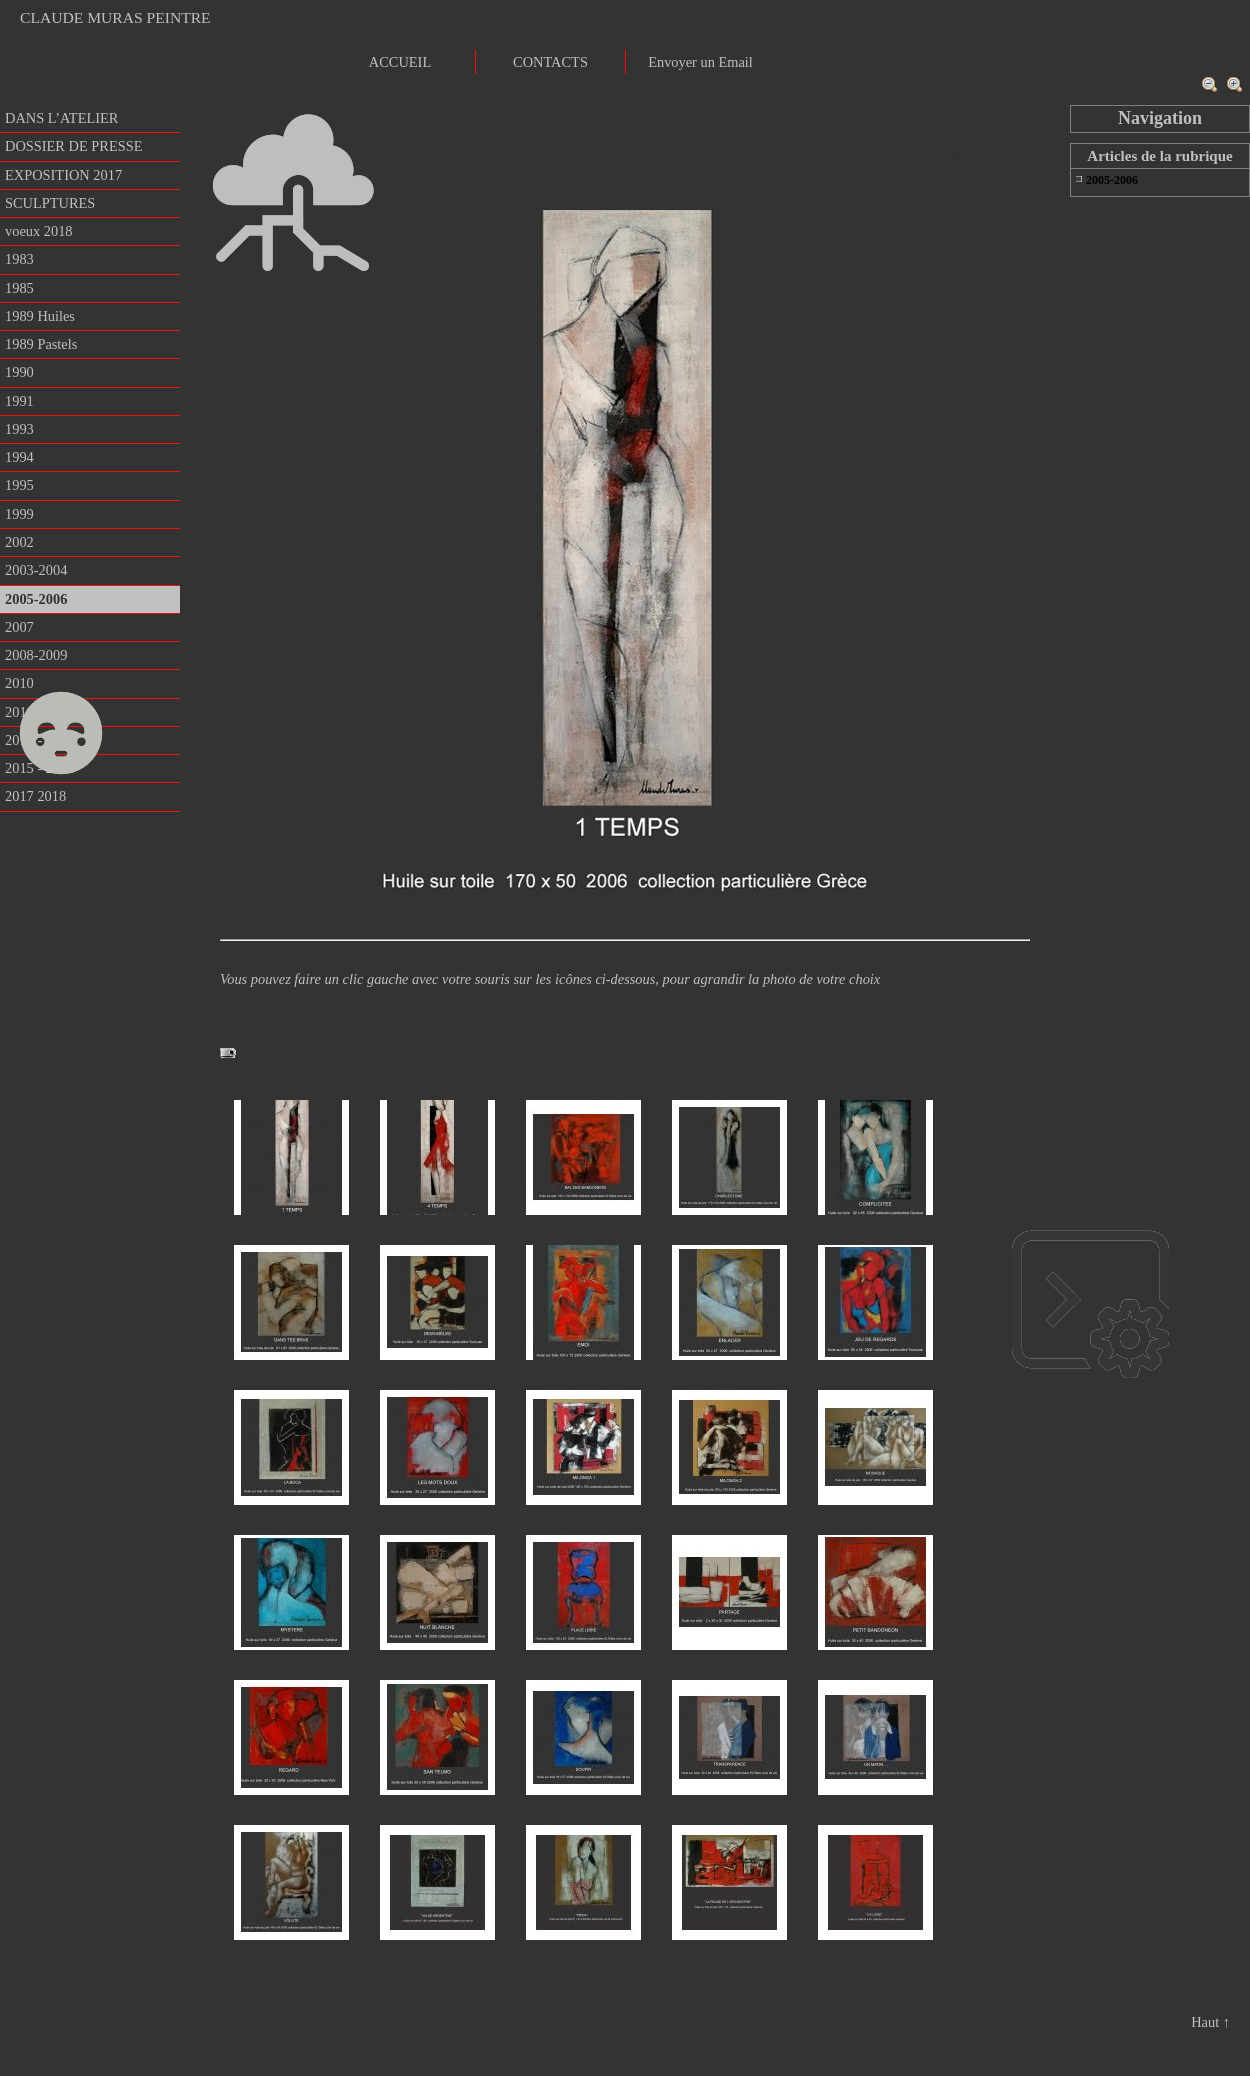  What do you see at coordinates (293, 195) in the screenshot?
I see `indicates stormy weather conditions` at bounding box center [293, 195].